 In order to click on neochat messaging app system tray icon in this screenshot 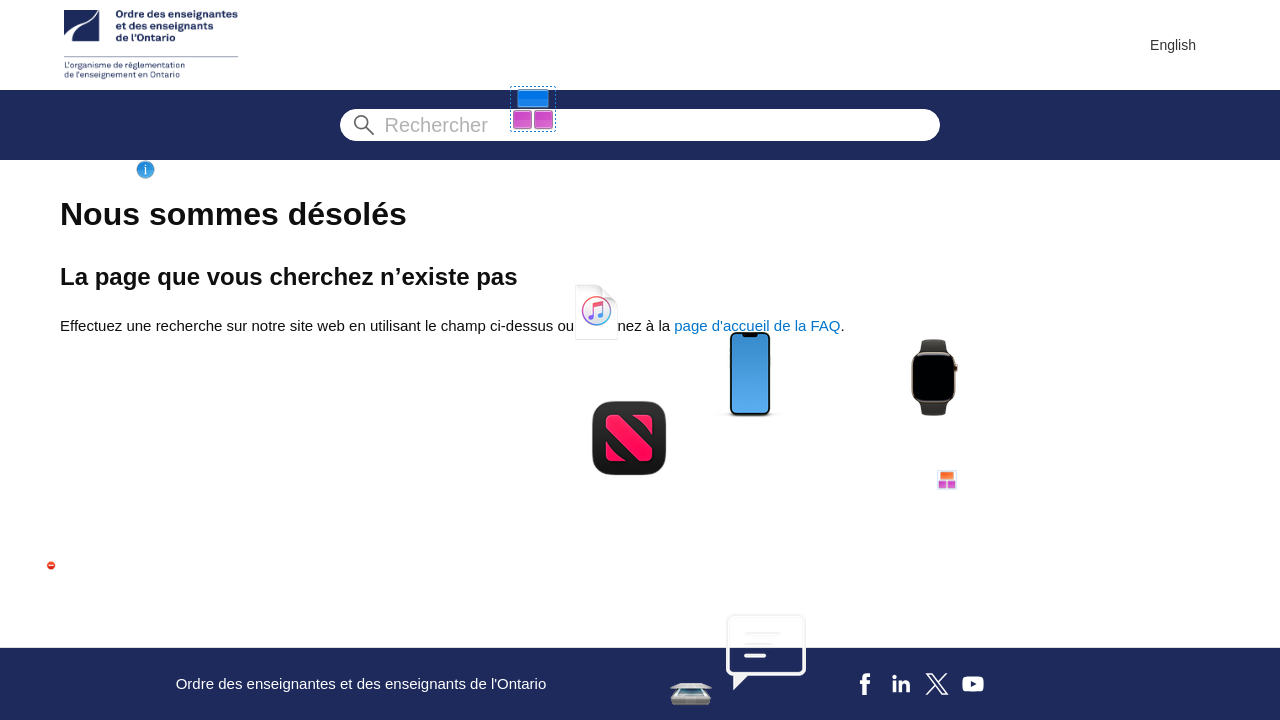, I will do `click(766, 652)`.